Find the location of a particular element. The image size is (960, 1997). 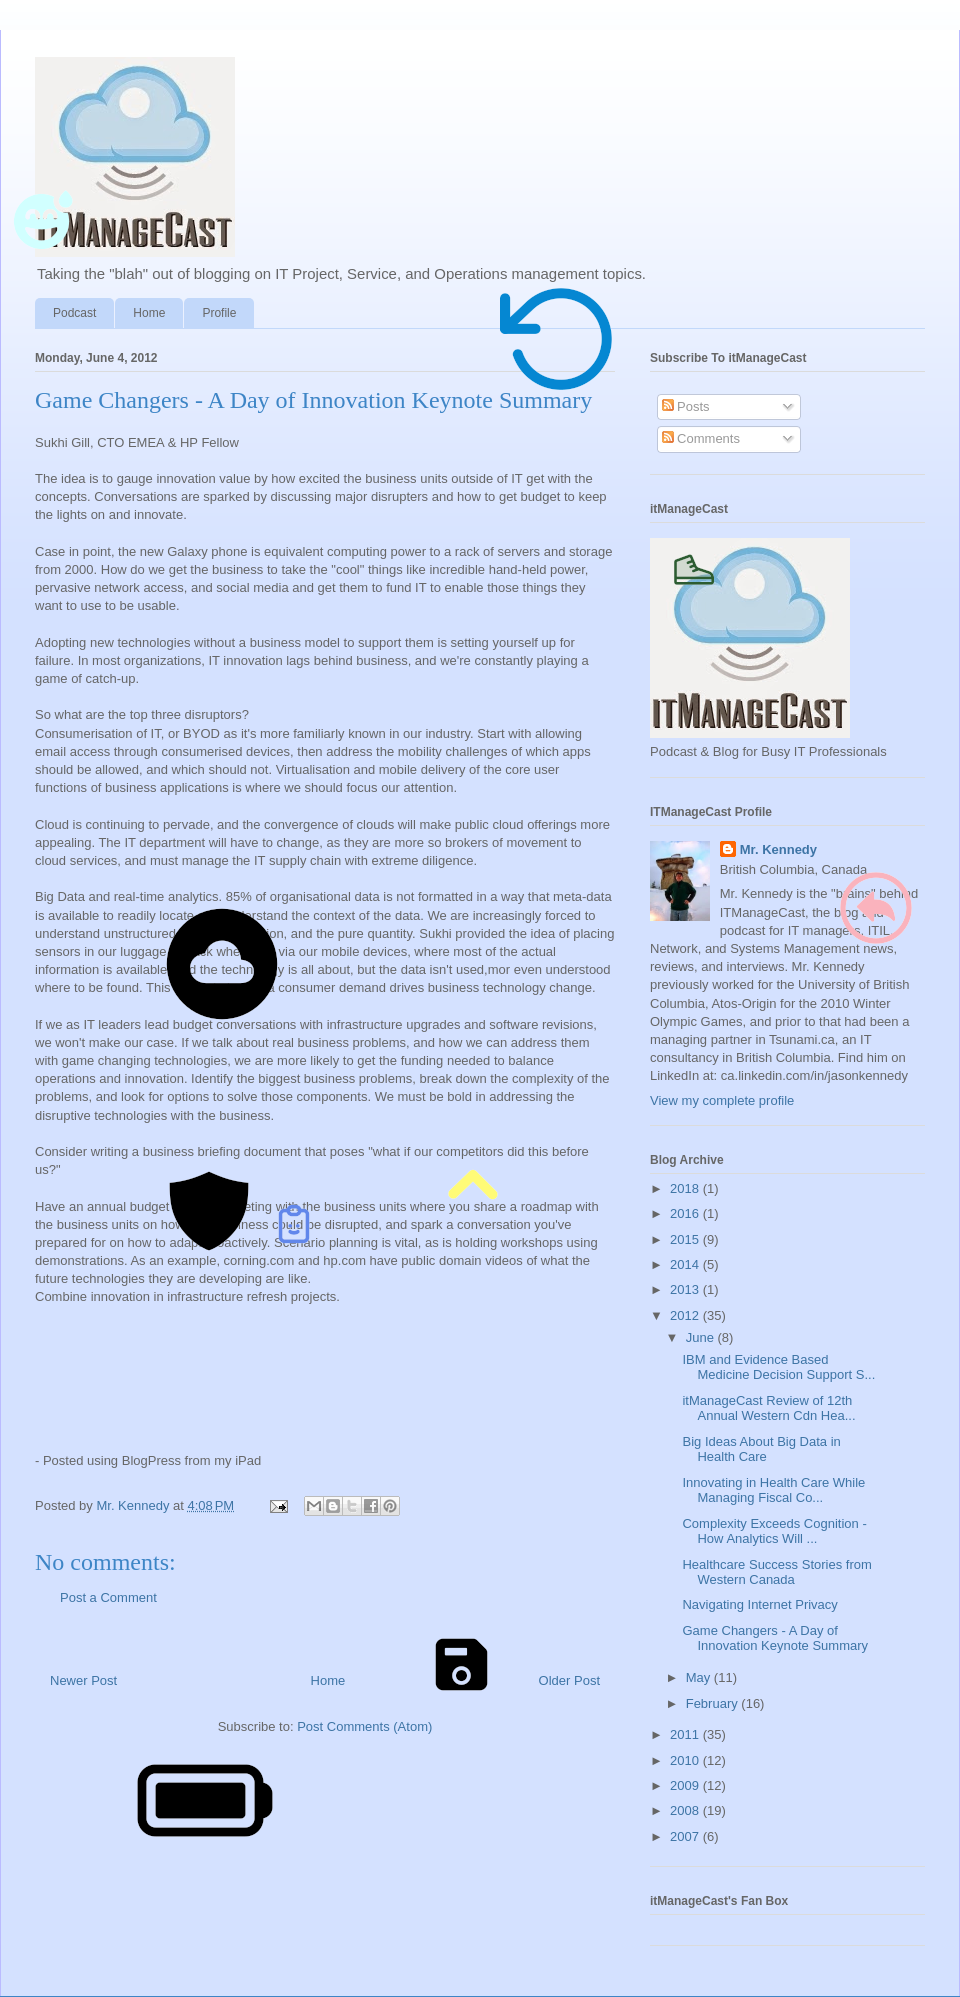

undo last action is located at coordinates (561, 339).